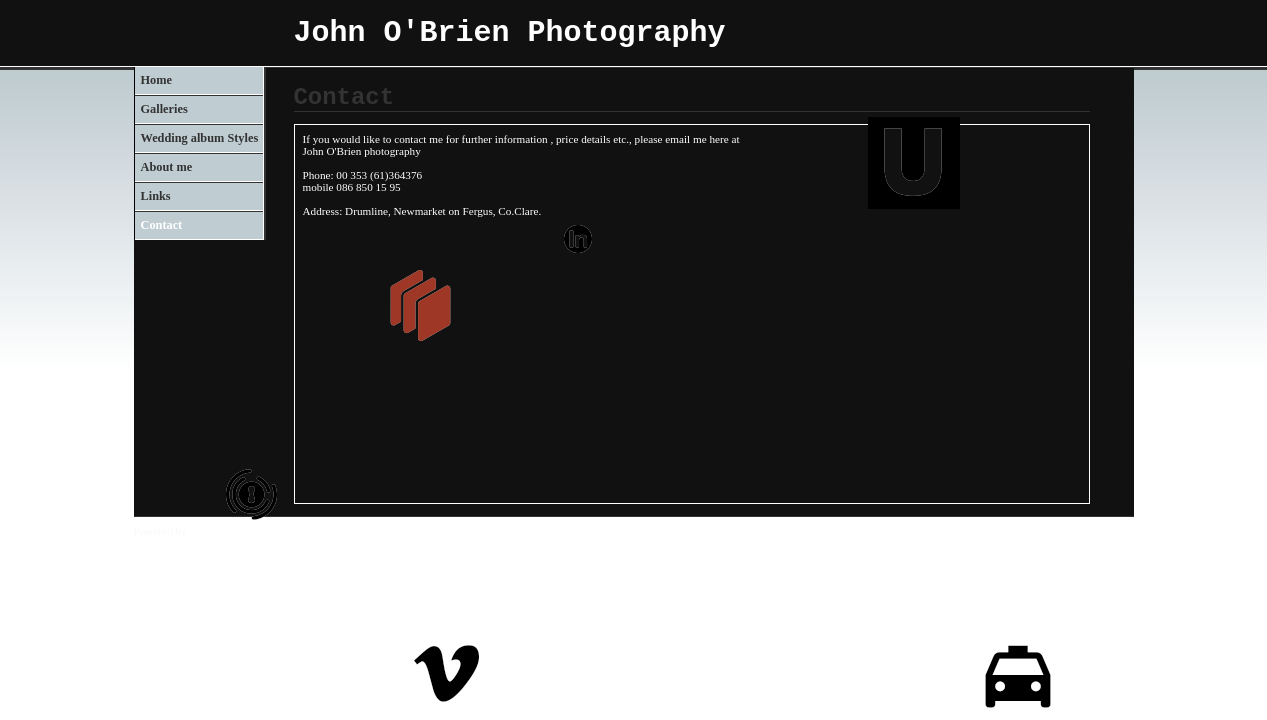 The width and height of the screenshot is (1267, 720). I want to click on visit unpkg CDN service, so click(914, 163).